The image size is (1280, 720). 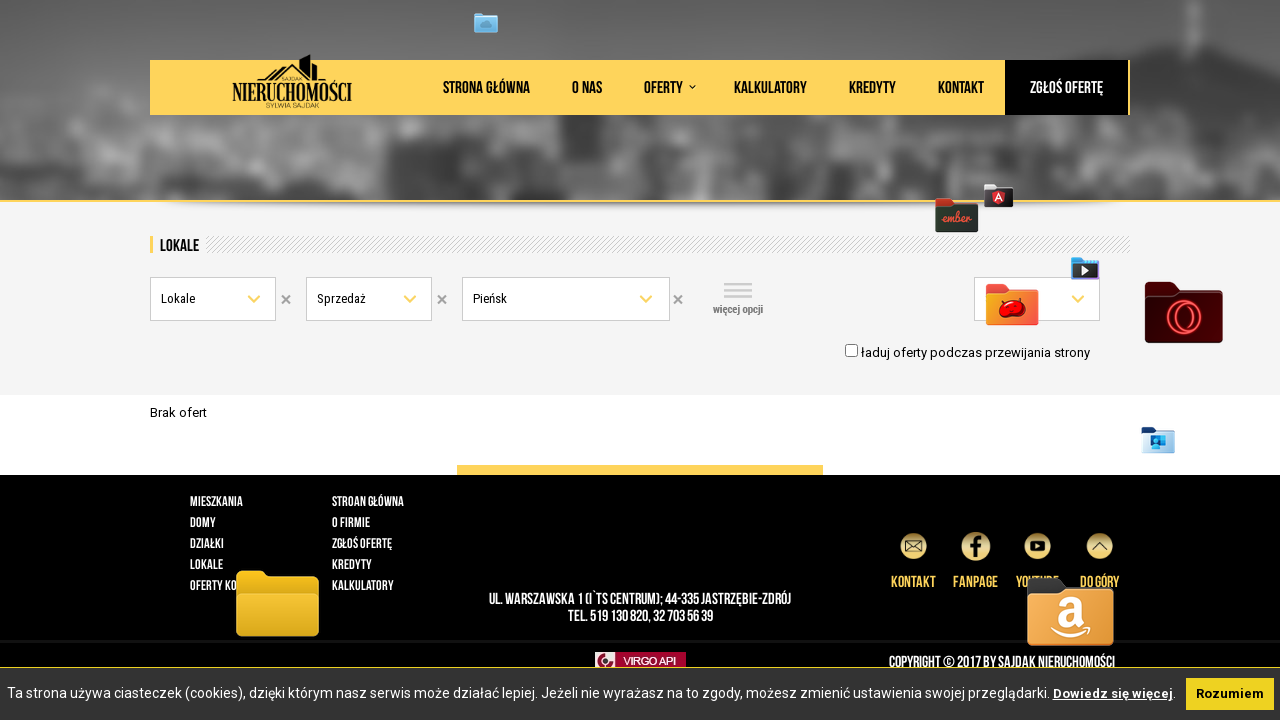 What do you see at coordinates (486, 23) in the screenshot?
I see `access cloud-synced files and folders` at bounding box center [486, 23].